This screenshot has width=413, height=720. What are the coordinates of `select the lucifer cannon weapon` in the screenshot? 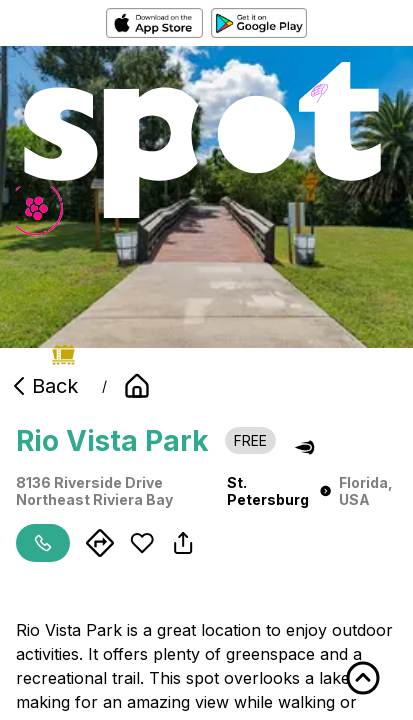 It's located at (304, 447).